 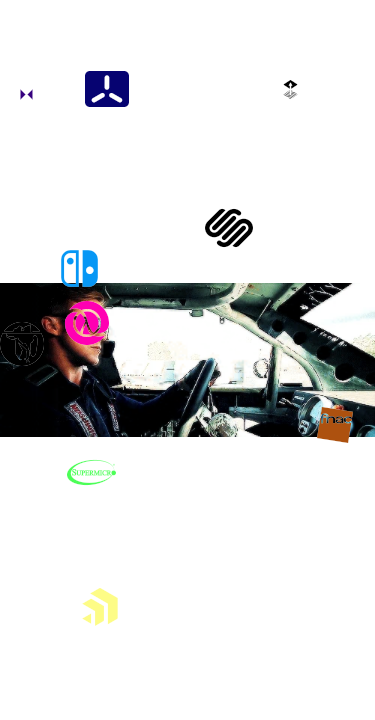 I want to click on visit the Fnac website or app, so click(x=335, y=425).